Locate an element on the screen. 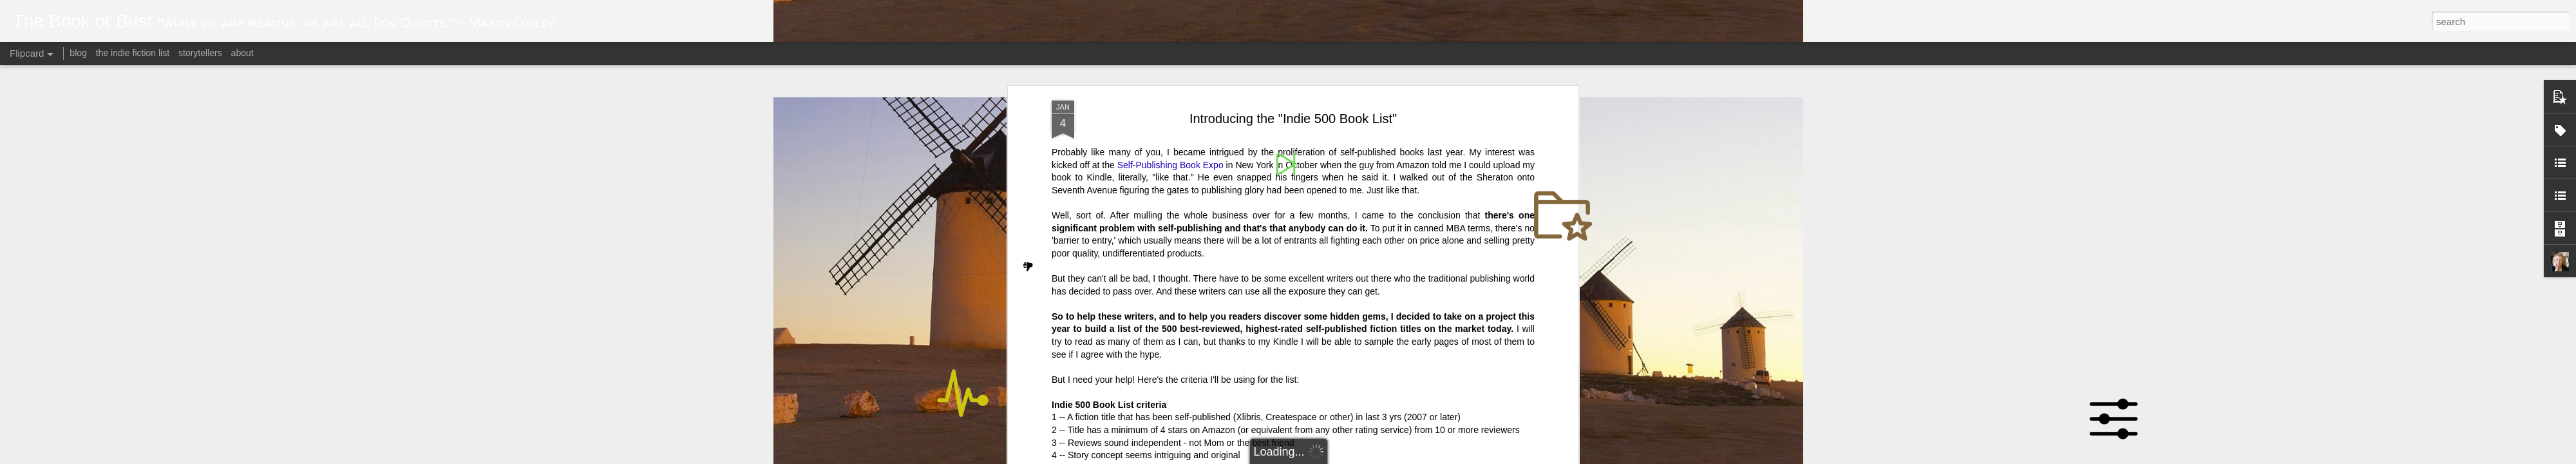 The height and width of the screenshot is (464, 2576). view activity or health metrics is located at coordinates (963, 393).